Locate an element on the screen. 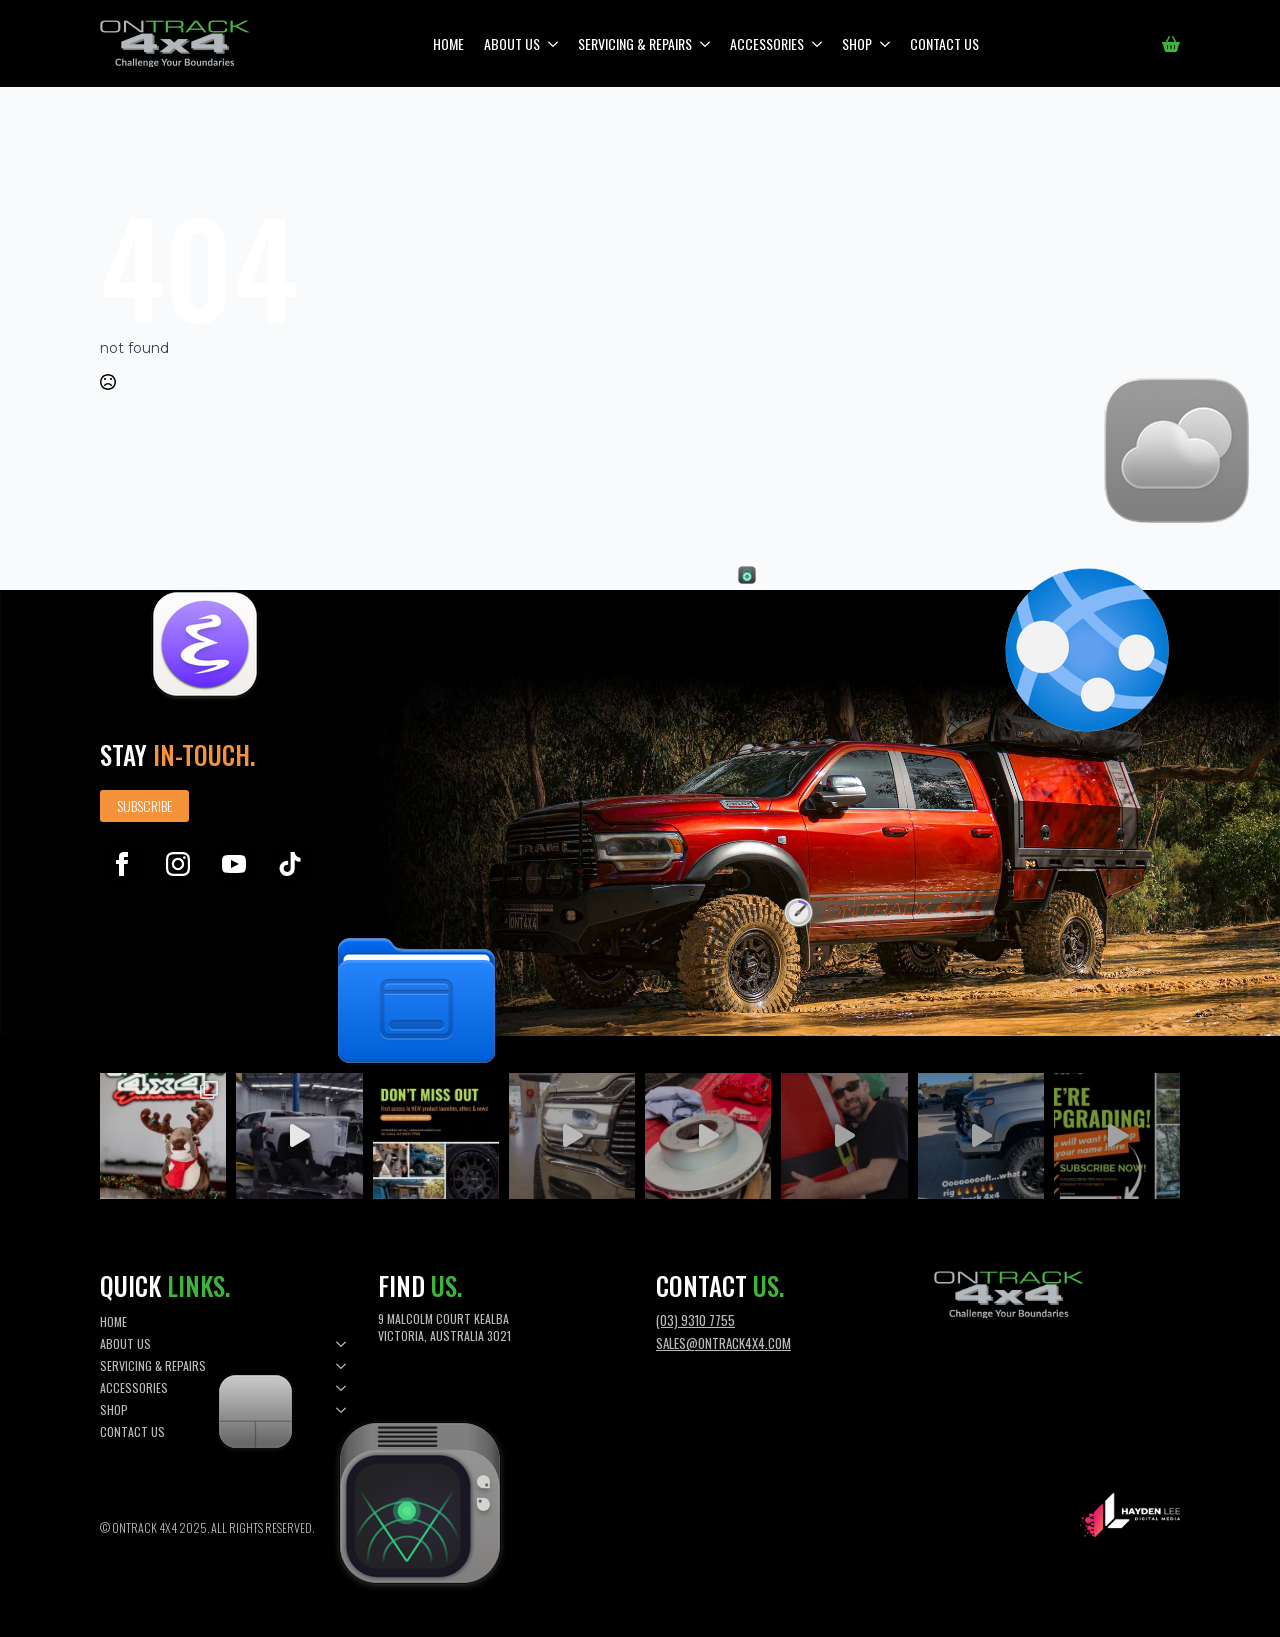  open sysprof system profiler is located at coordinates (798, 912).